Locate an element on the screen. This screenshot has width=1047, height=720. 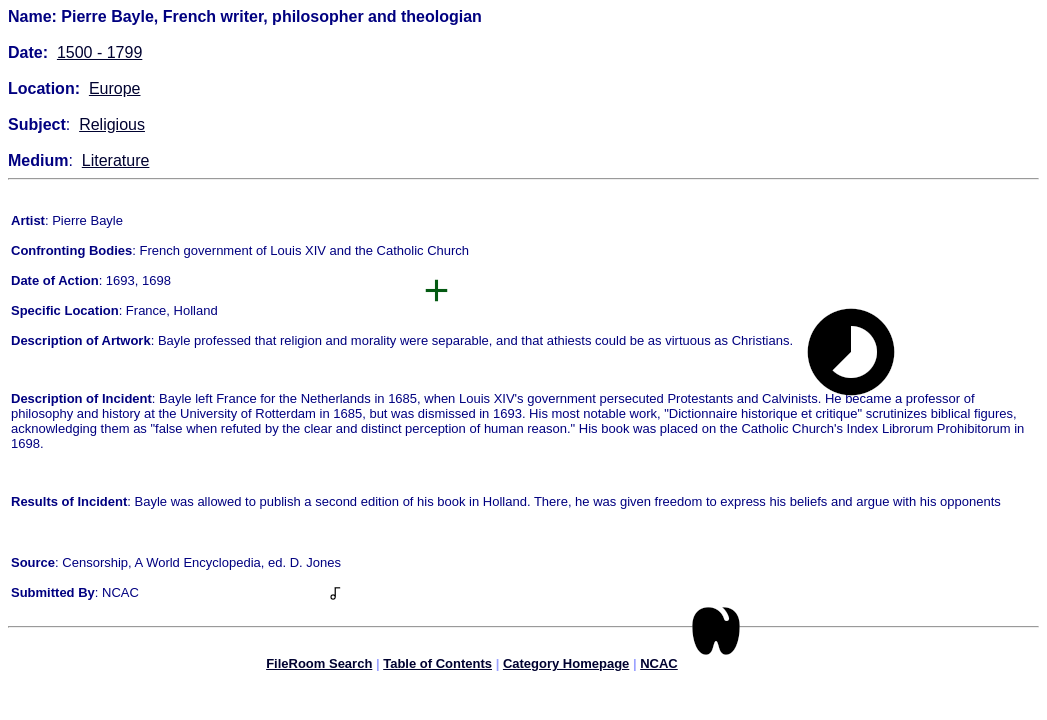
access music library or audio files is located at coordinates (334, 593).